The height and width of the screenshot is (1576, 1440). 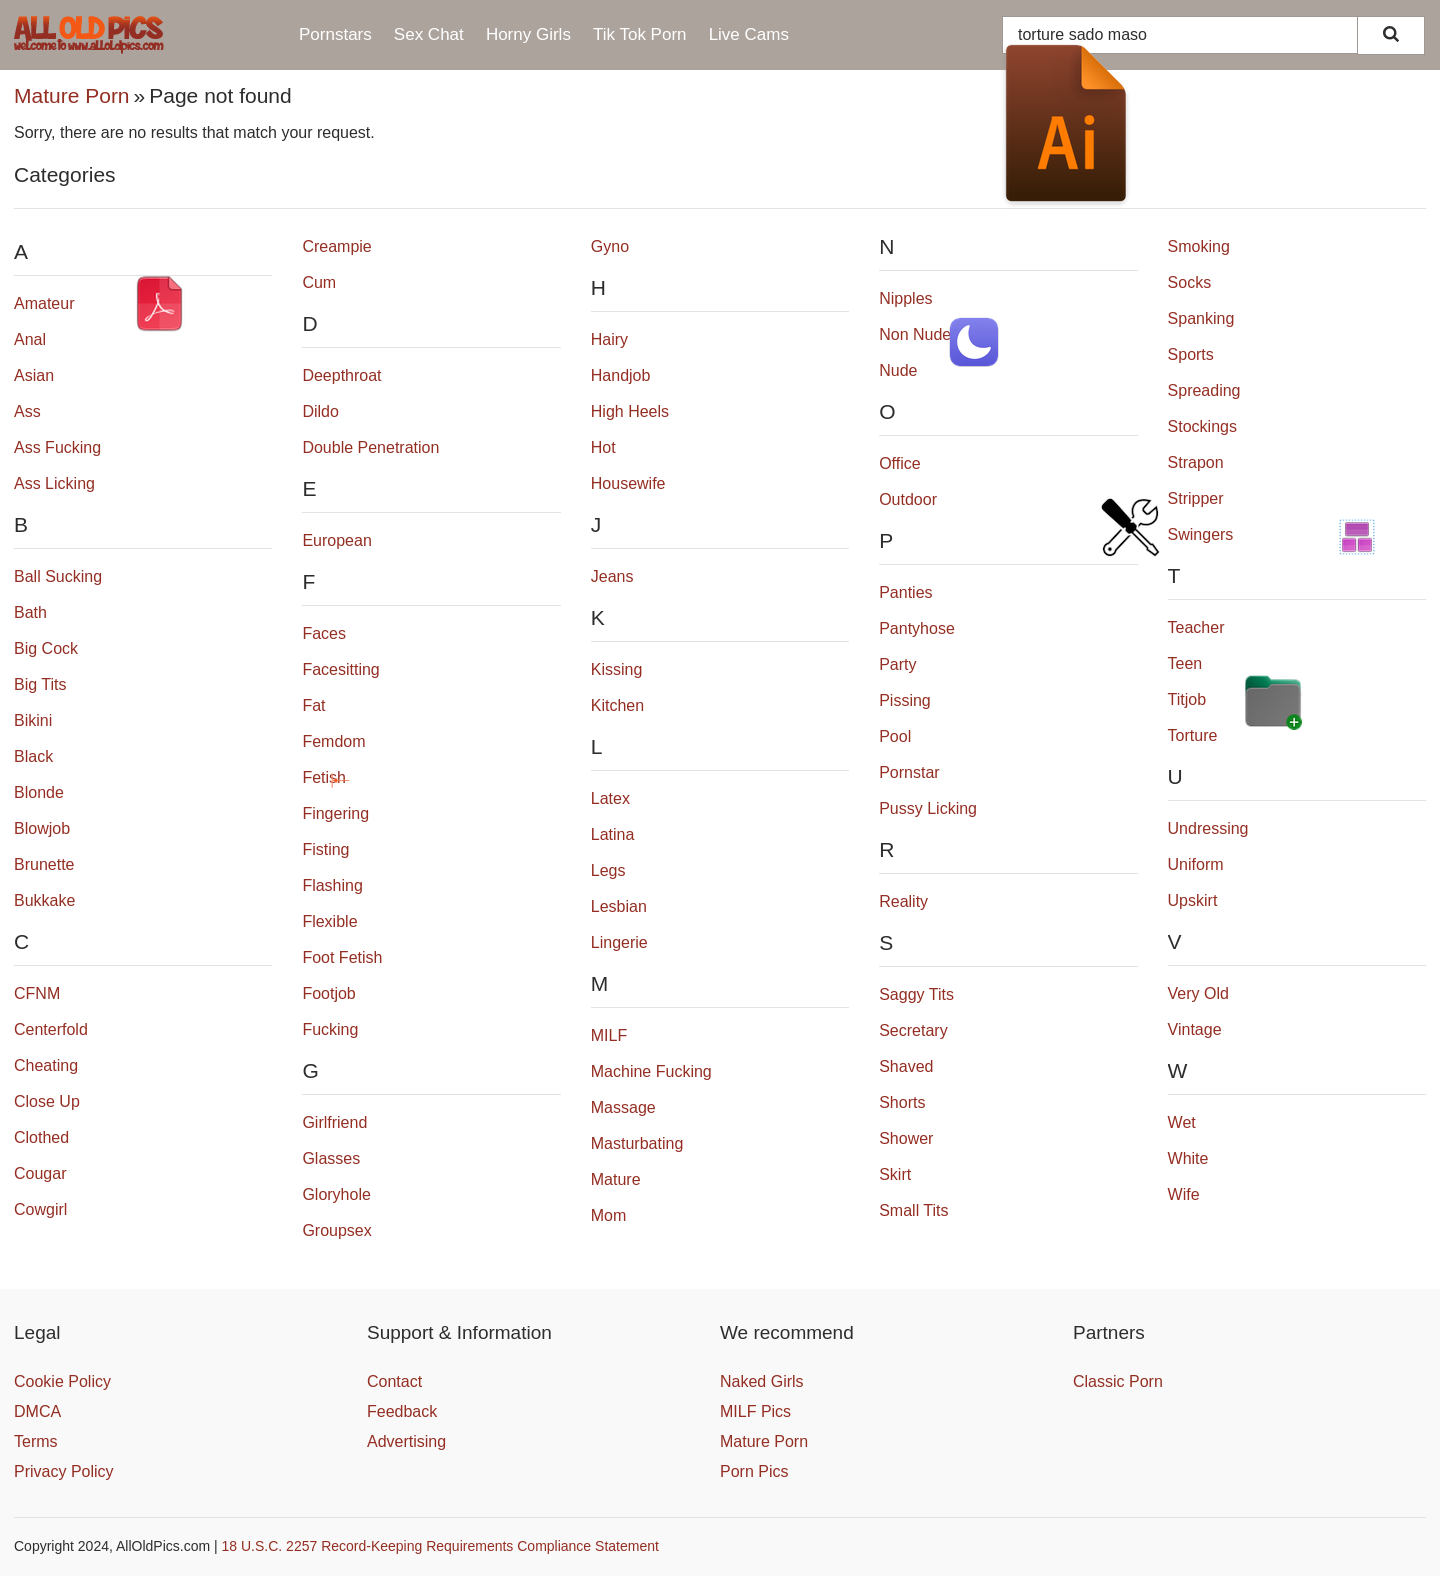 I want to click on open a pdf document, so click(x=159, y=303).